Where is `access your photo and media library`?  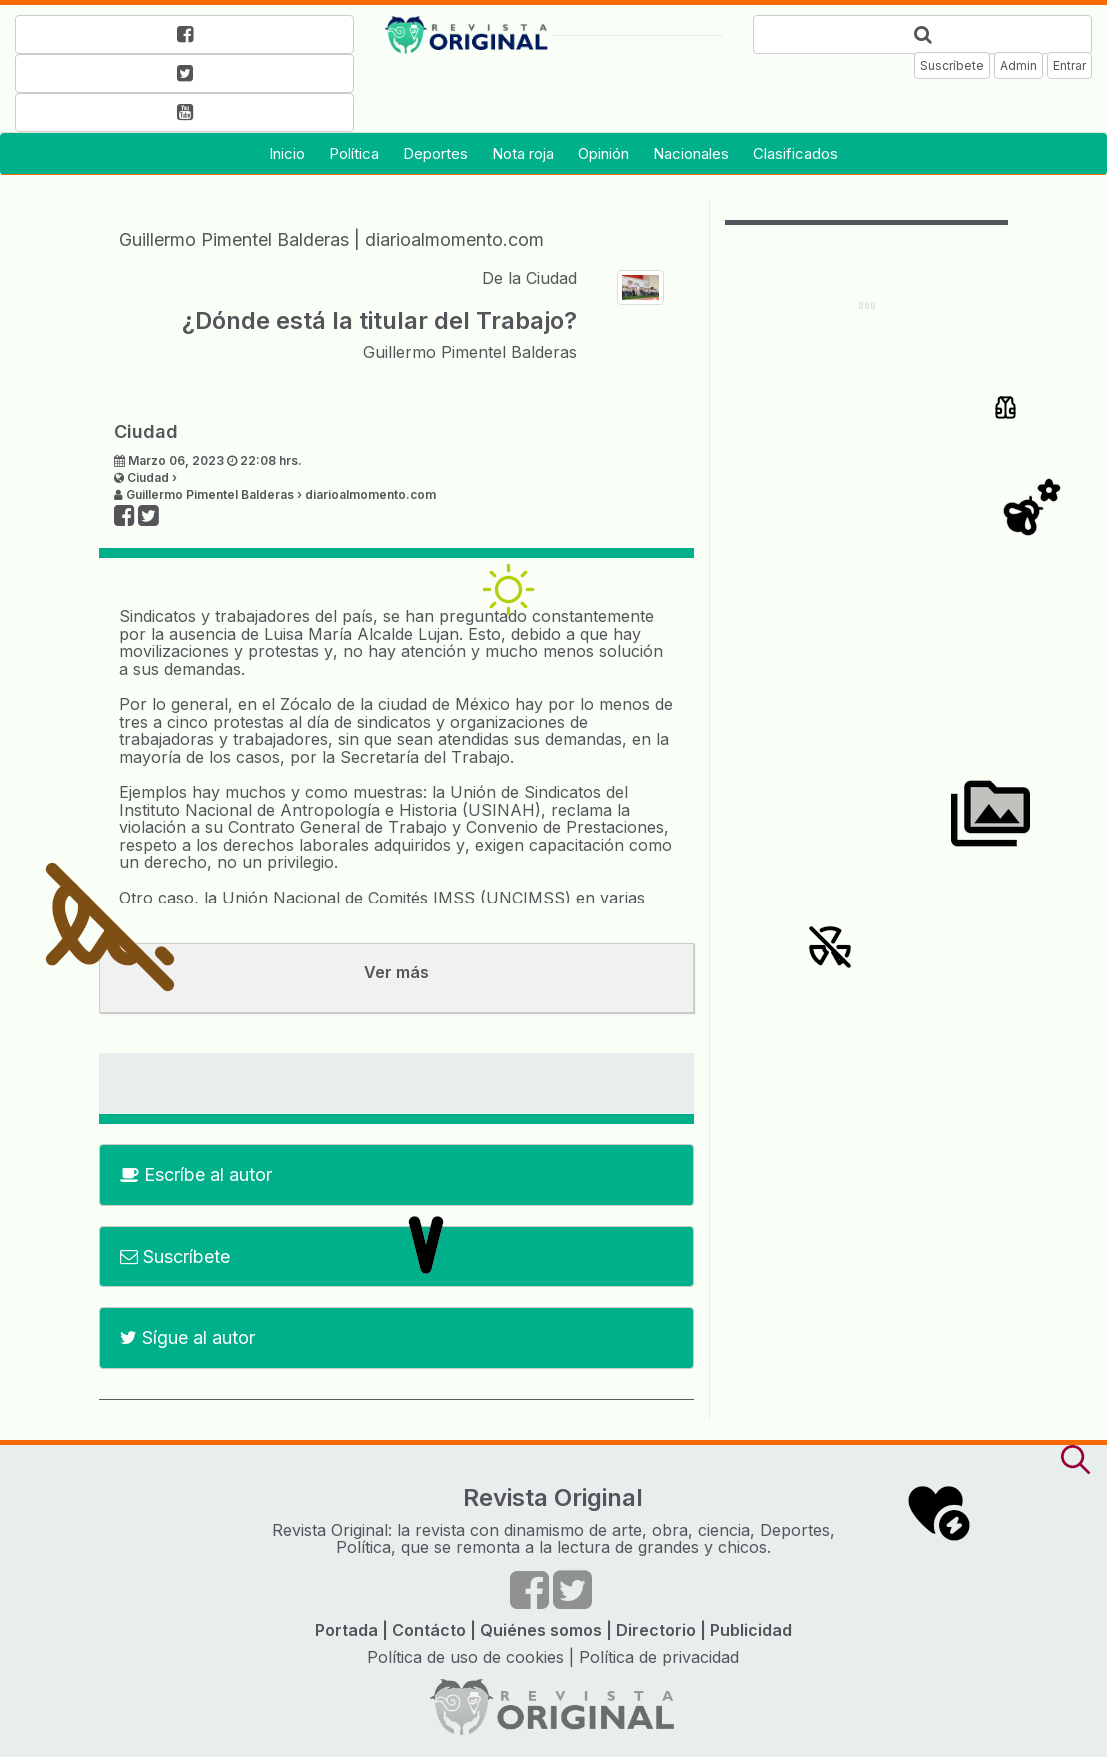
access your photo and media library is located at coordinates (990, 813).